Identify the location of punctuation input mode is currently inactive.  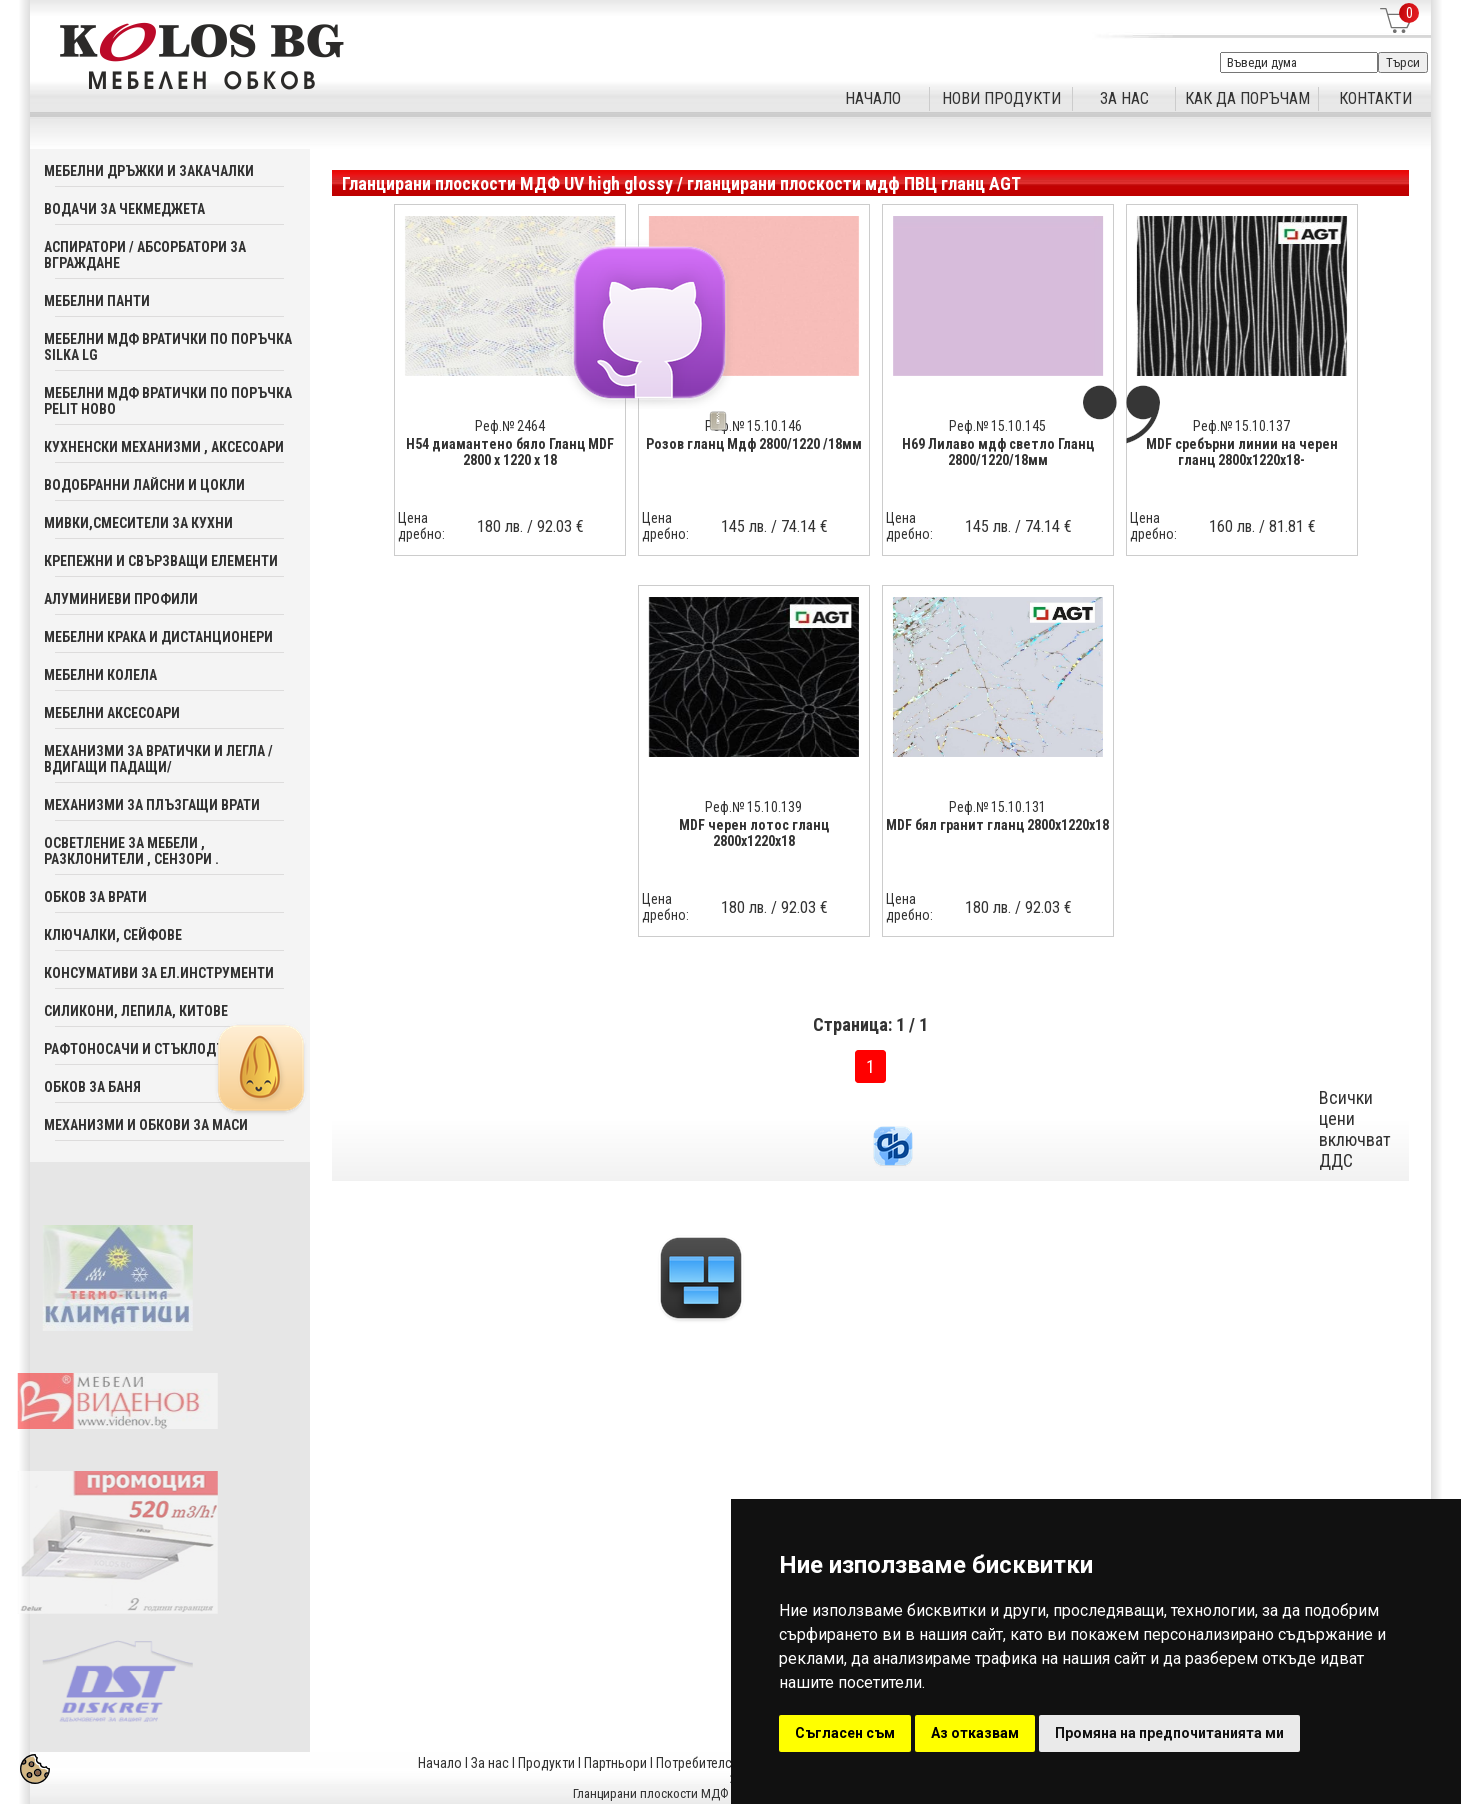
(1121, 414).